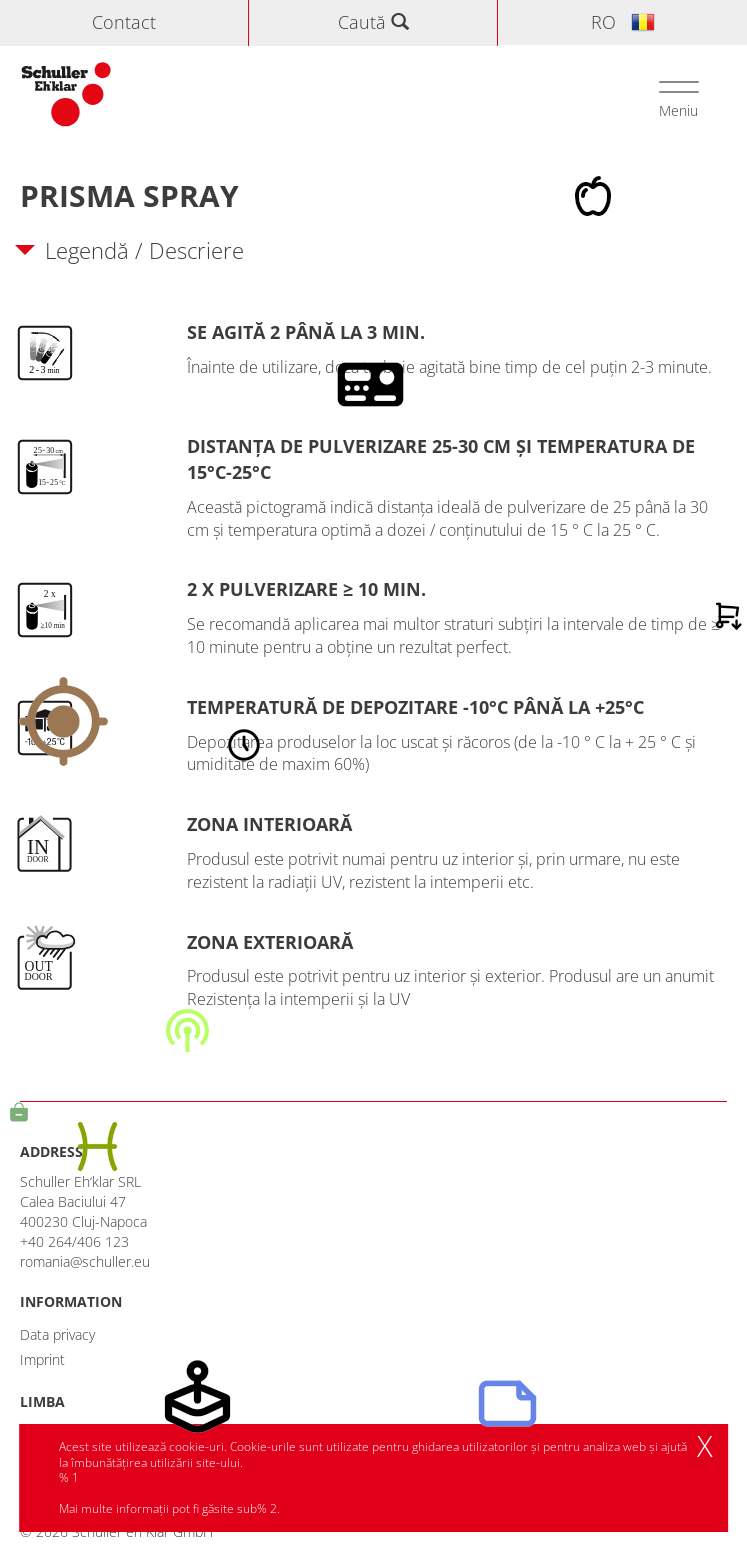  What do you see at coordinates (244, 745) in the screenshot?
I see `view current time` at bounding box center [244, 745].